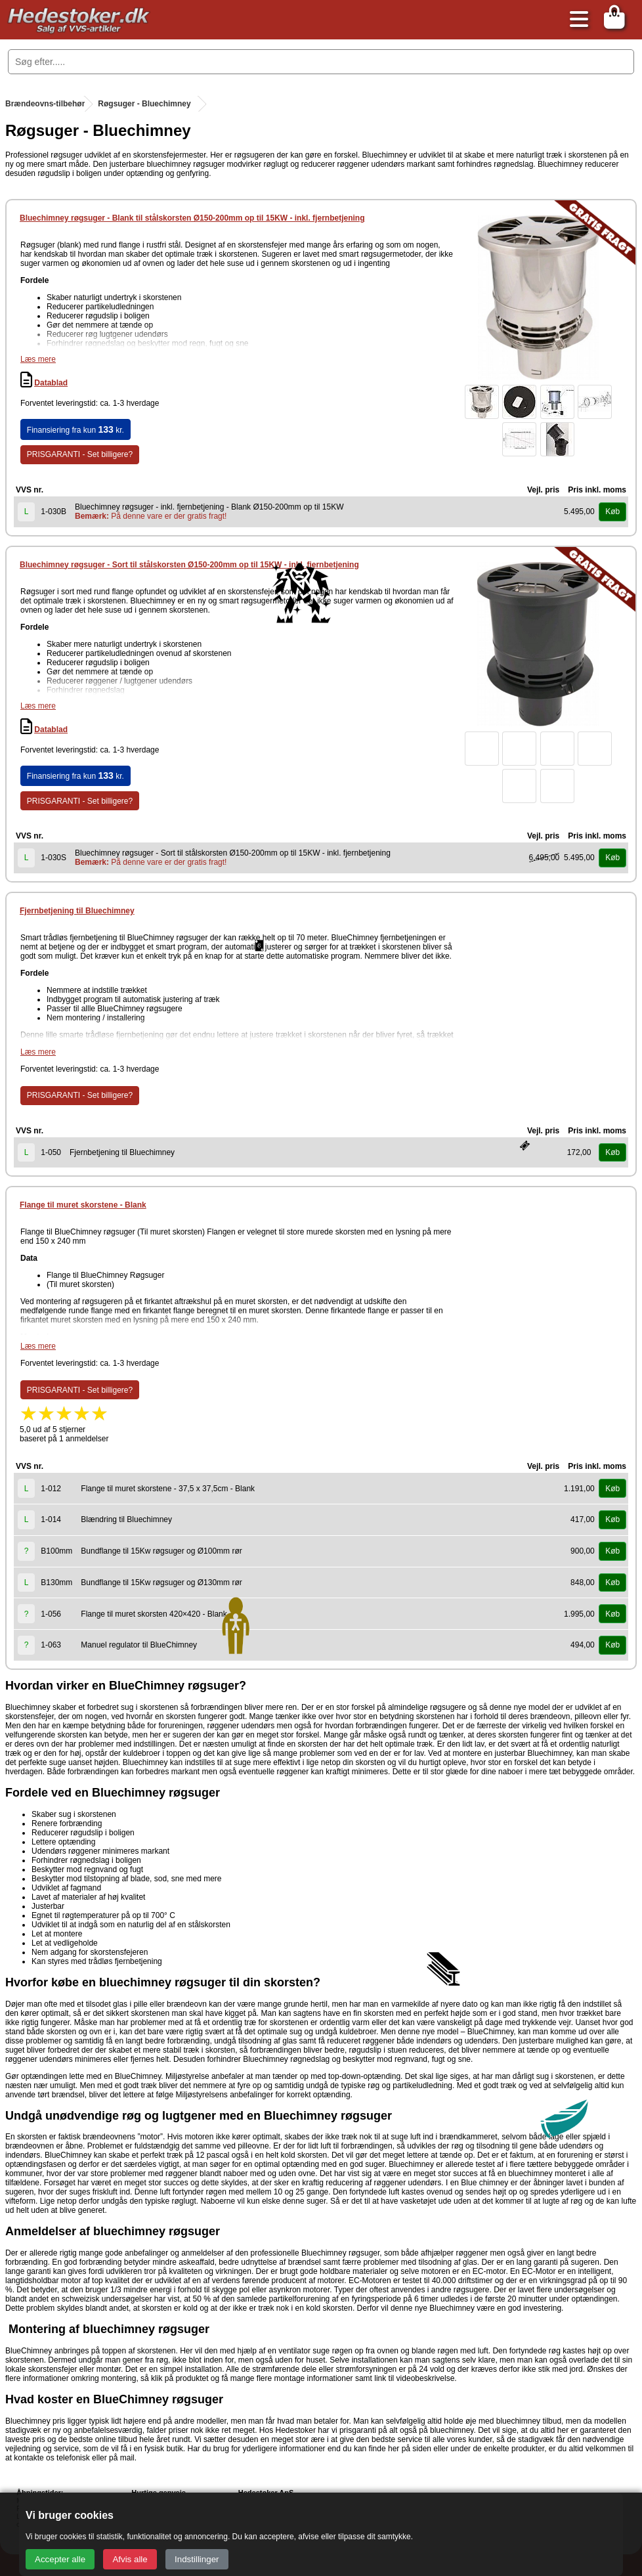  What do you see at coordinates (524, 1145) in the screenshot?
I see `view your tickets or passes` at bounding box center [524, 1145].